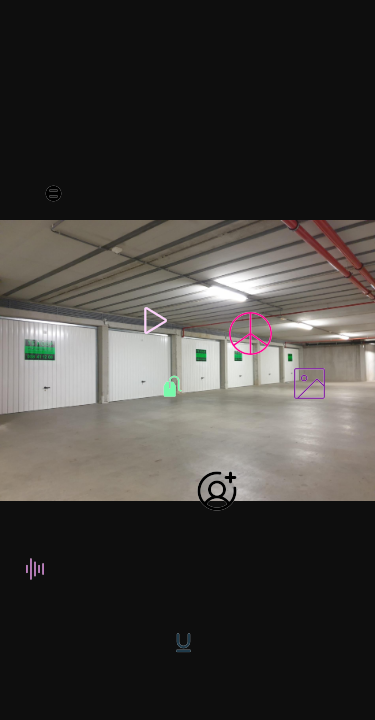  What do you see at coordinates (183, 641) in the screenshot?
I see `apply underline formatting to selected text` at bounding box center [183, 641].